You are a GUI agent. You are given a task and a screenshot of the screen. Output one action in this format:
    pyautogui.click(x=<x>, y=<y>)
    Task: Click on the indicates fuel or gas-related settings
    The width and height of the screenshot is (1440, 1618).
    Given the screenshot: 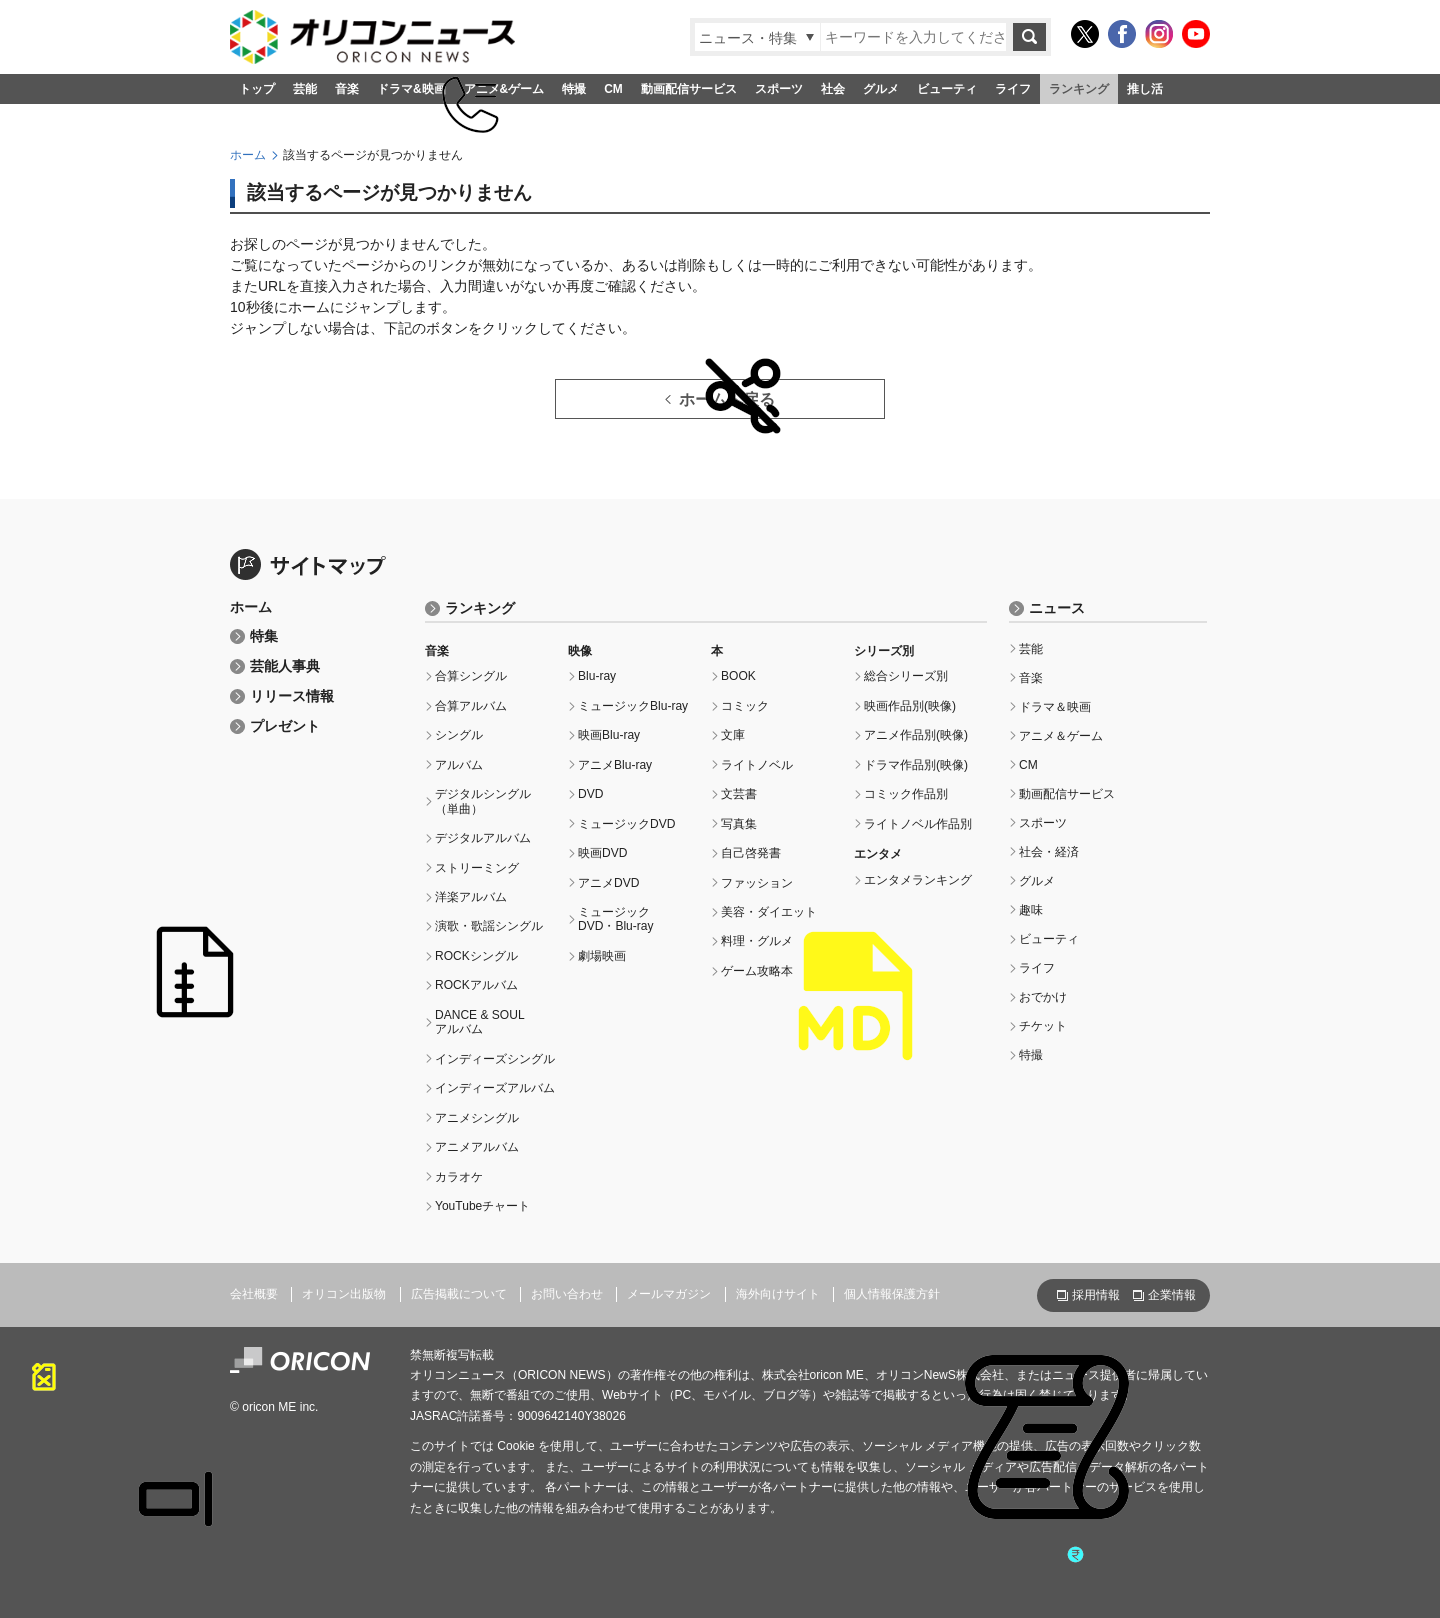 What is the action you would take?
    pyautogui.click(x=44, y=1377)
    